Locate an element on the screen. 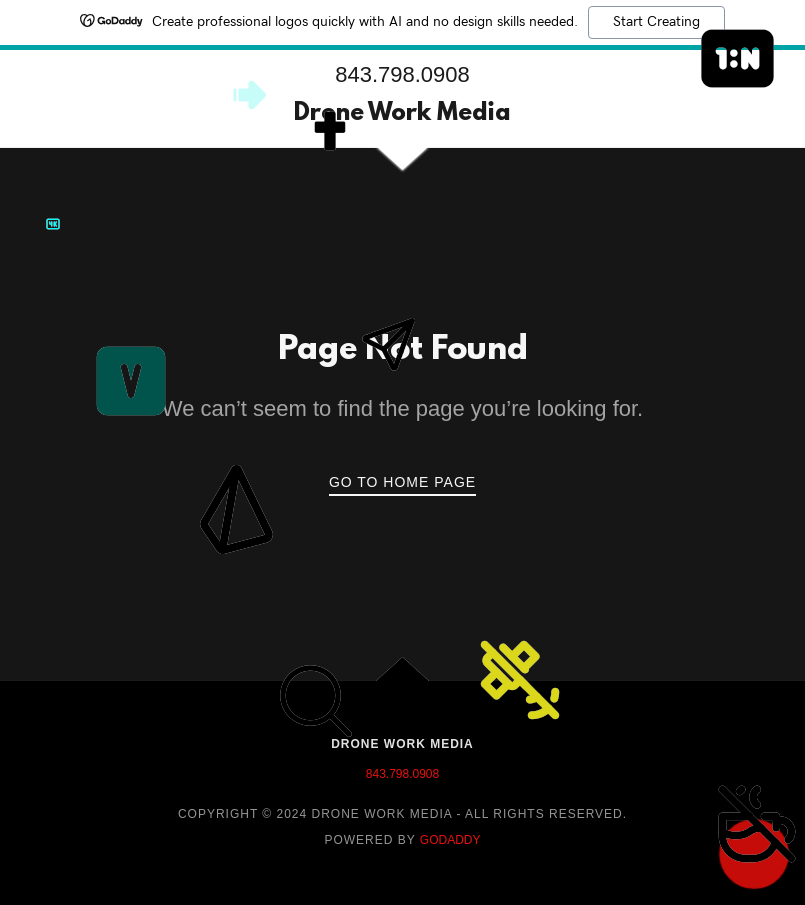  disable coffee break reminder is located at coordinates (757, 824).